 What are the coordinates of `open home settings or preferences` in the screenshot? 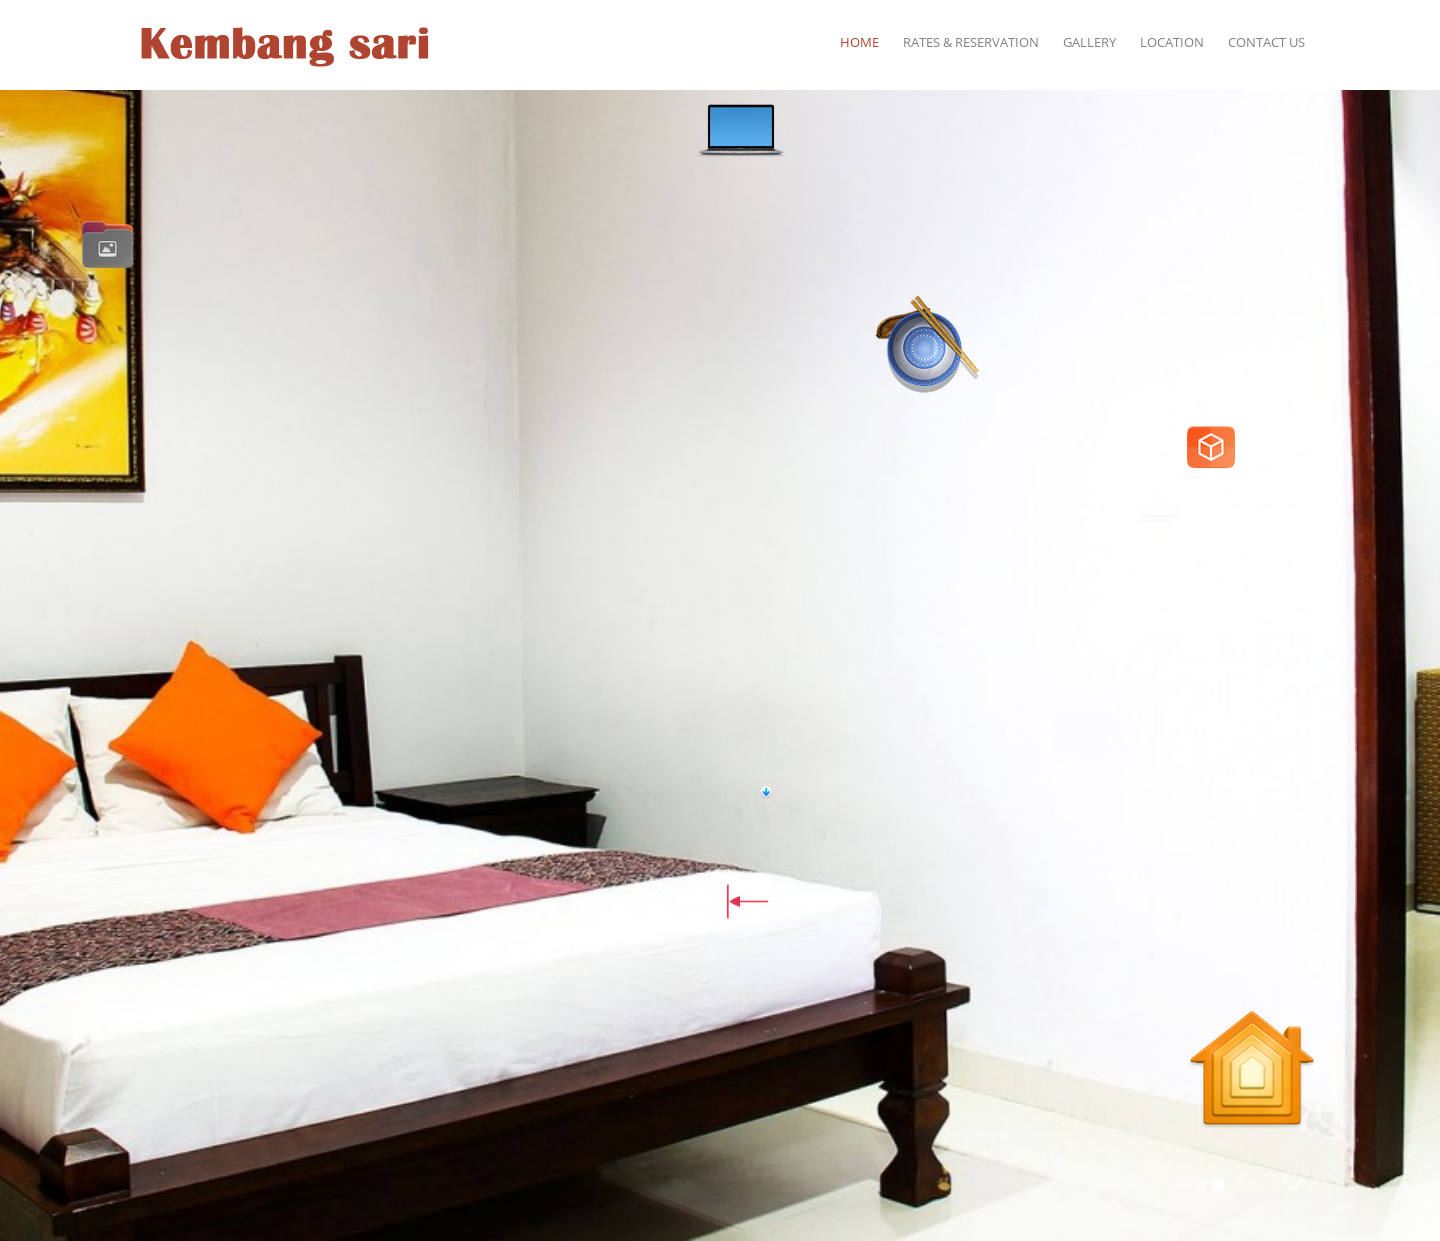 It's located at (1252, 1068).